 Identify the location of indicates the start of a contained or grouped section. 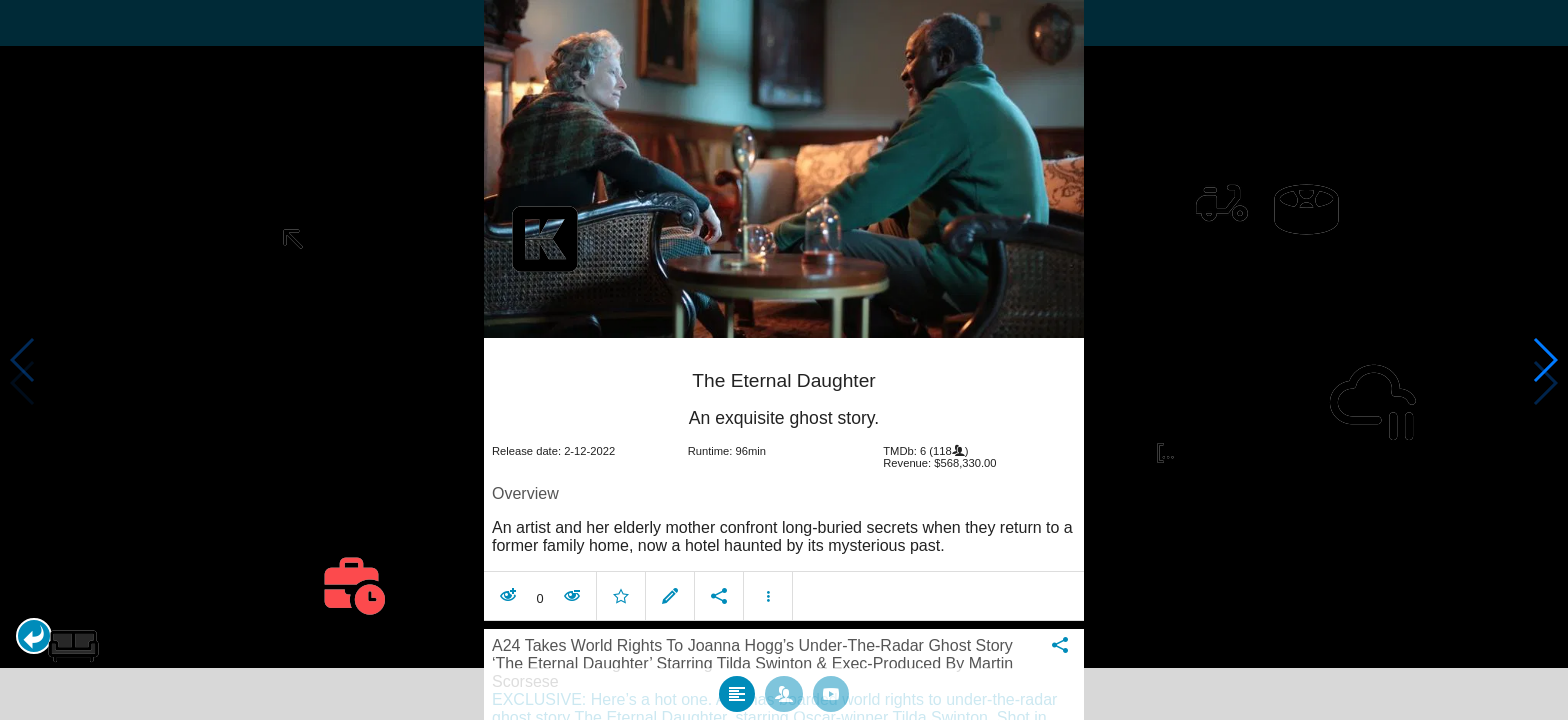
(1166, 453).